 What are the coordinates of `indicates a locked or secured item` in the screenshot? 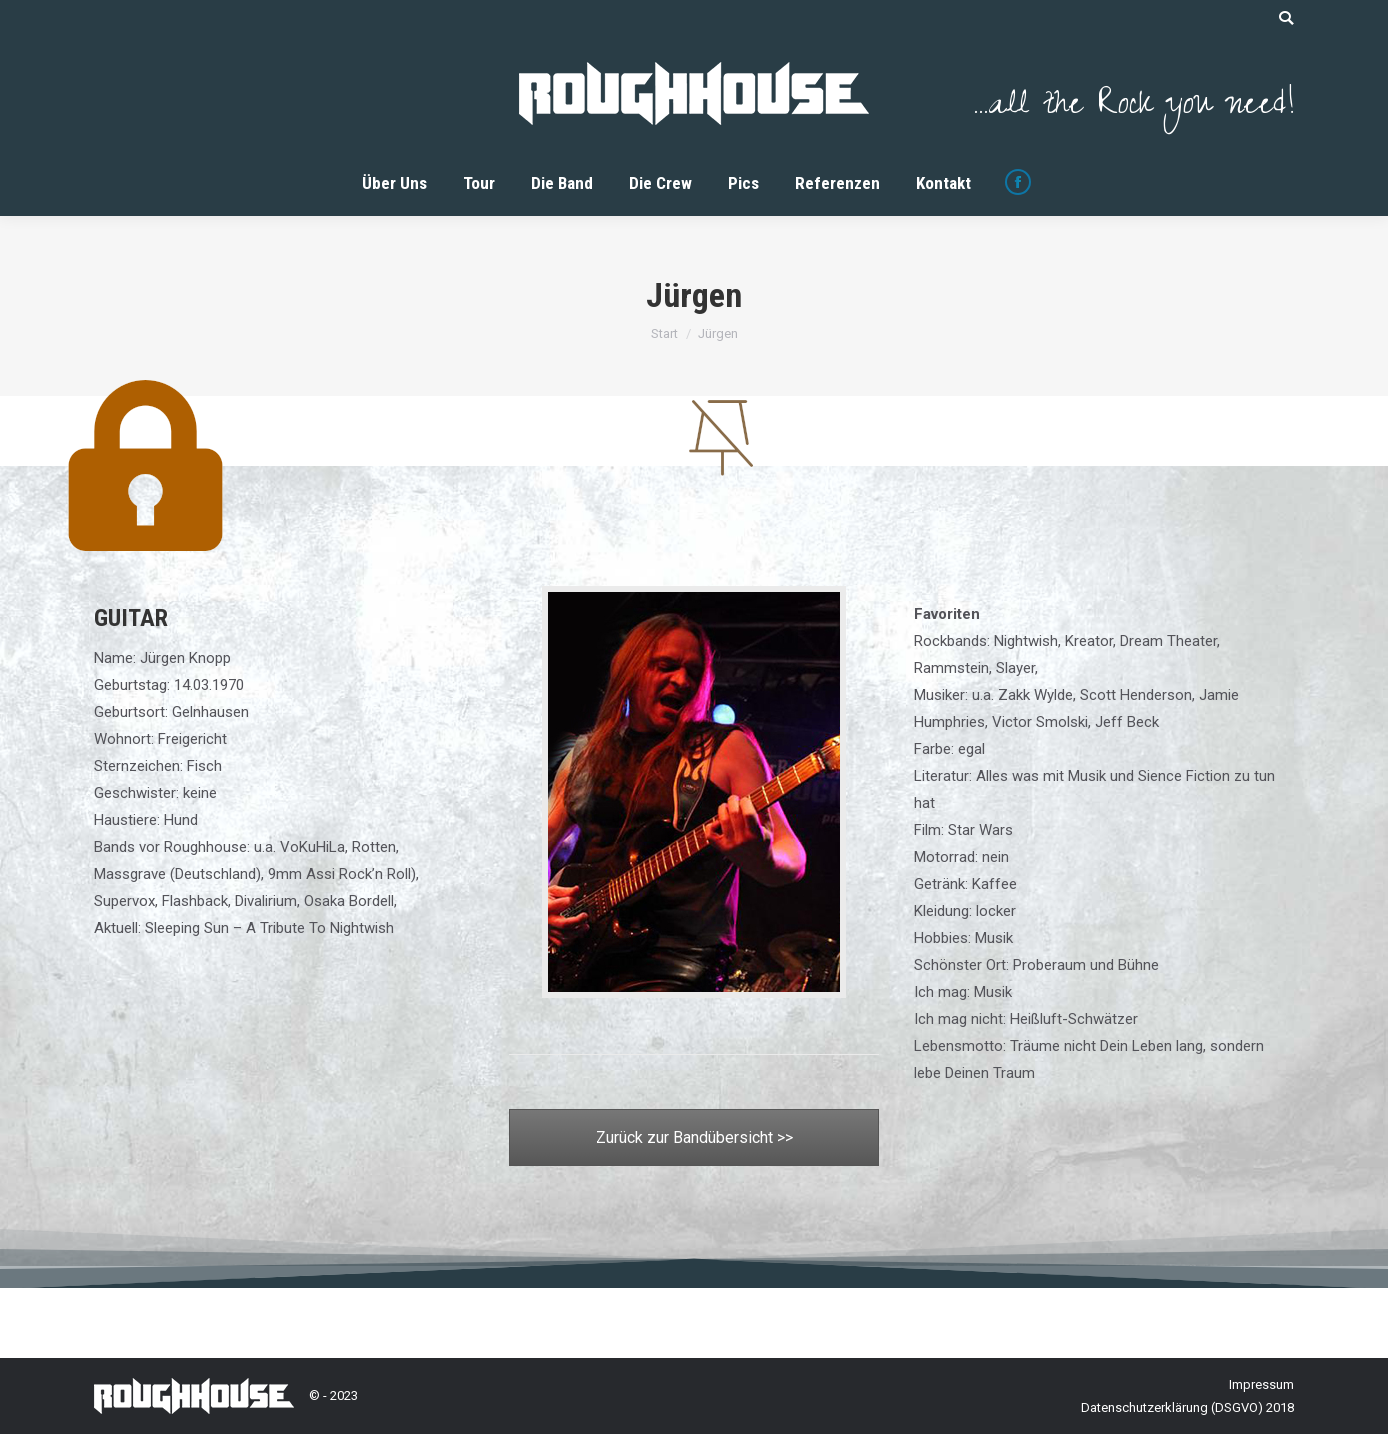 It's located at (145, 465).